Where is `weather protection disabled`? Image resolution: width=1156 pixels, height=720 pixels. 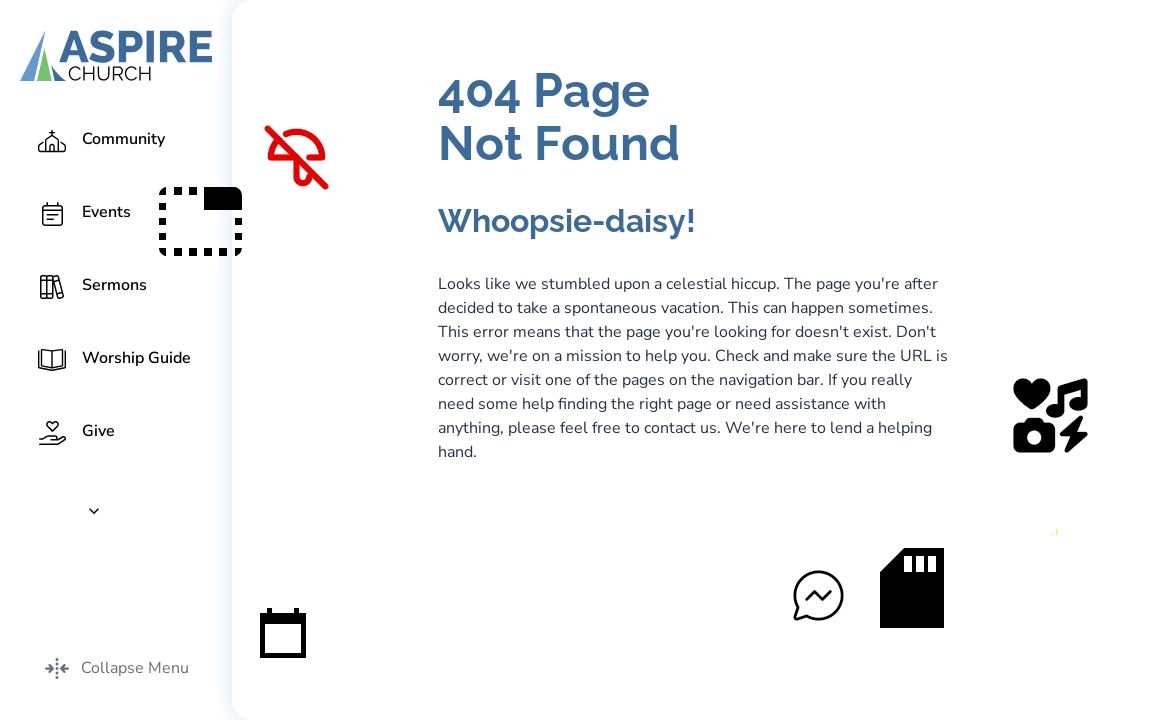 weather protection disabled is located at coordinates (296, 157).